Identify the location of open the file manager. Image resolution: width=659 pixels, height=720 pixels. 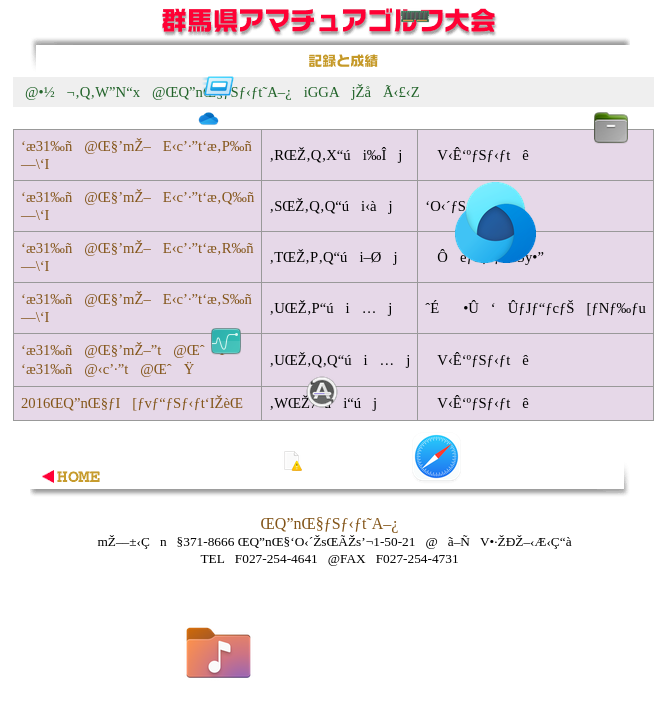
(611, 127).